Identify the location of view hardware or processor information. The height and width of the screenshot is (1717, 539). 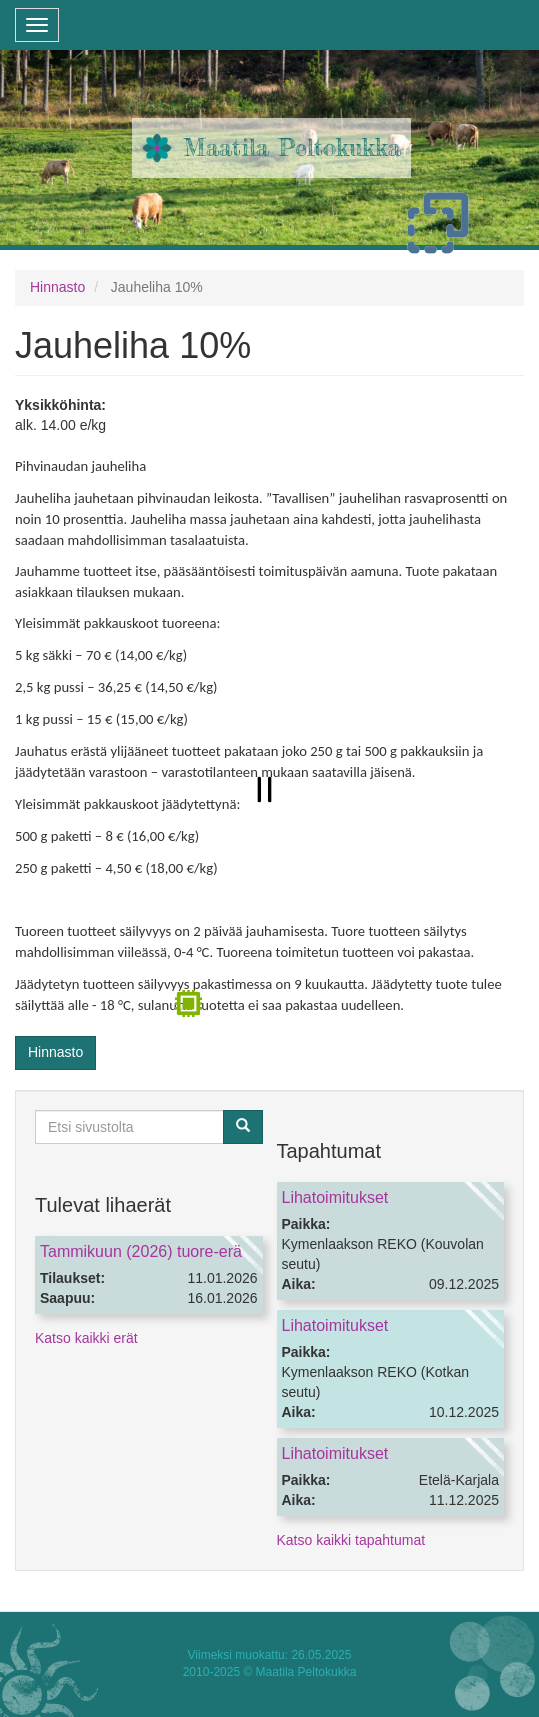
(188, 1003).